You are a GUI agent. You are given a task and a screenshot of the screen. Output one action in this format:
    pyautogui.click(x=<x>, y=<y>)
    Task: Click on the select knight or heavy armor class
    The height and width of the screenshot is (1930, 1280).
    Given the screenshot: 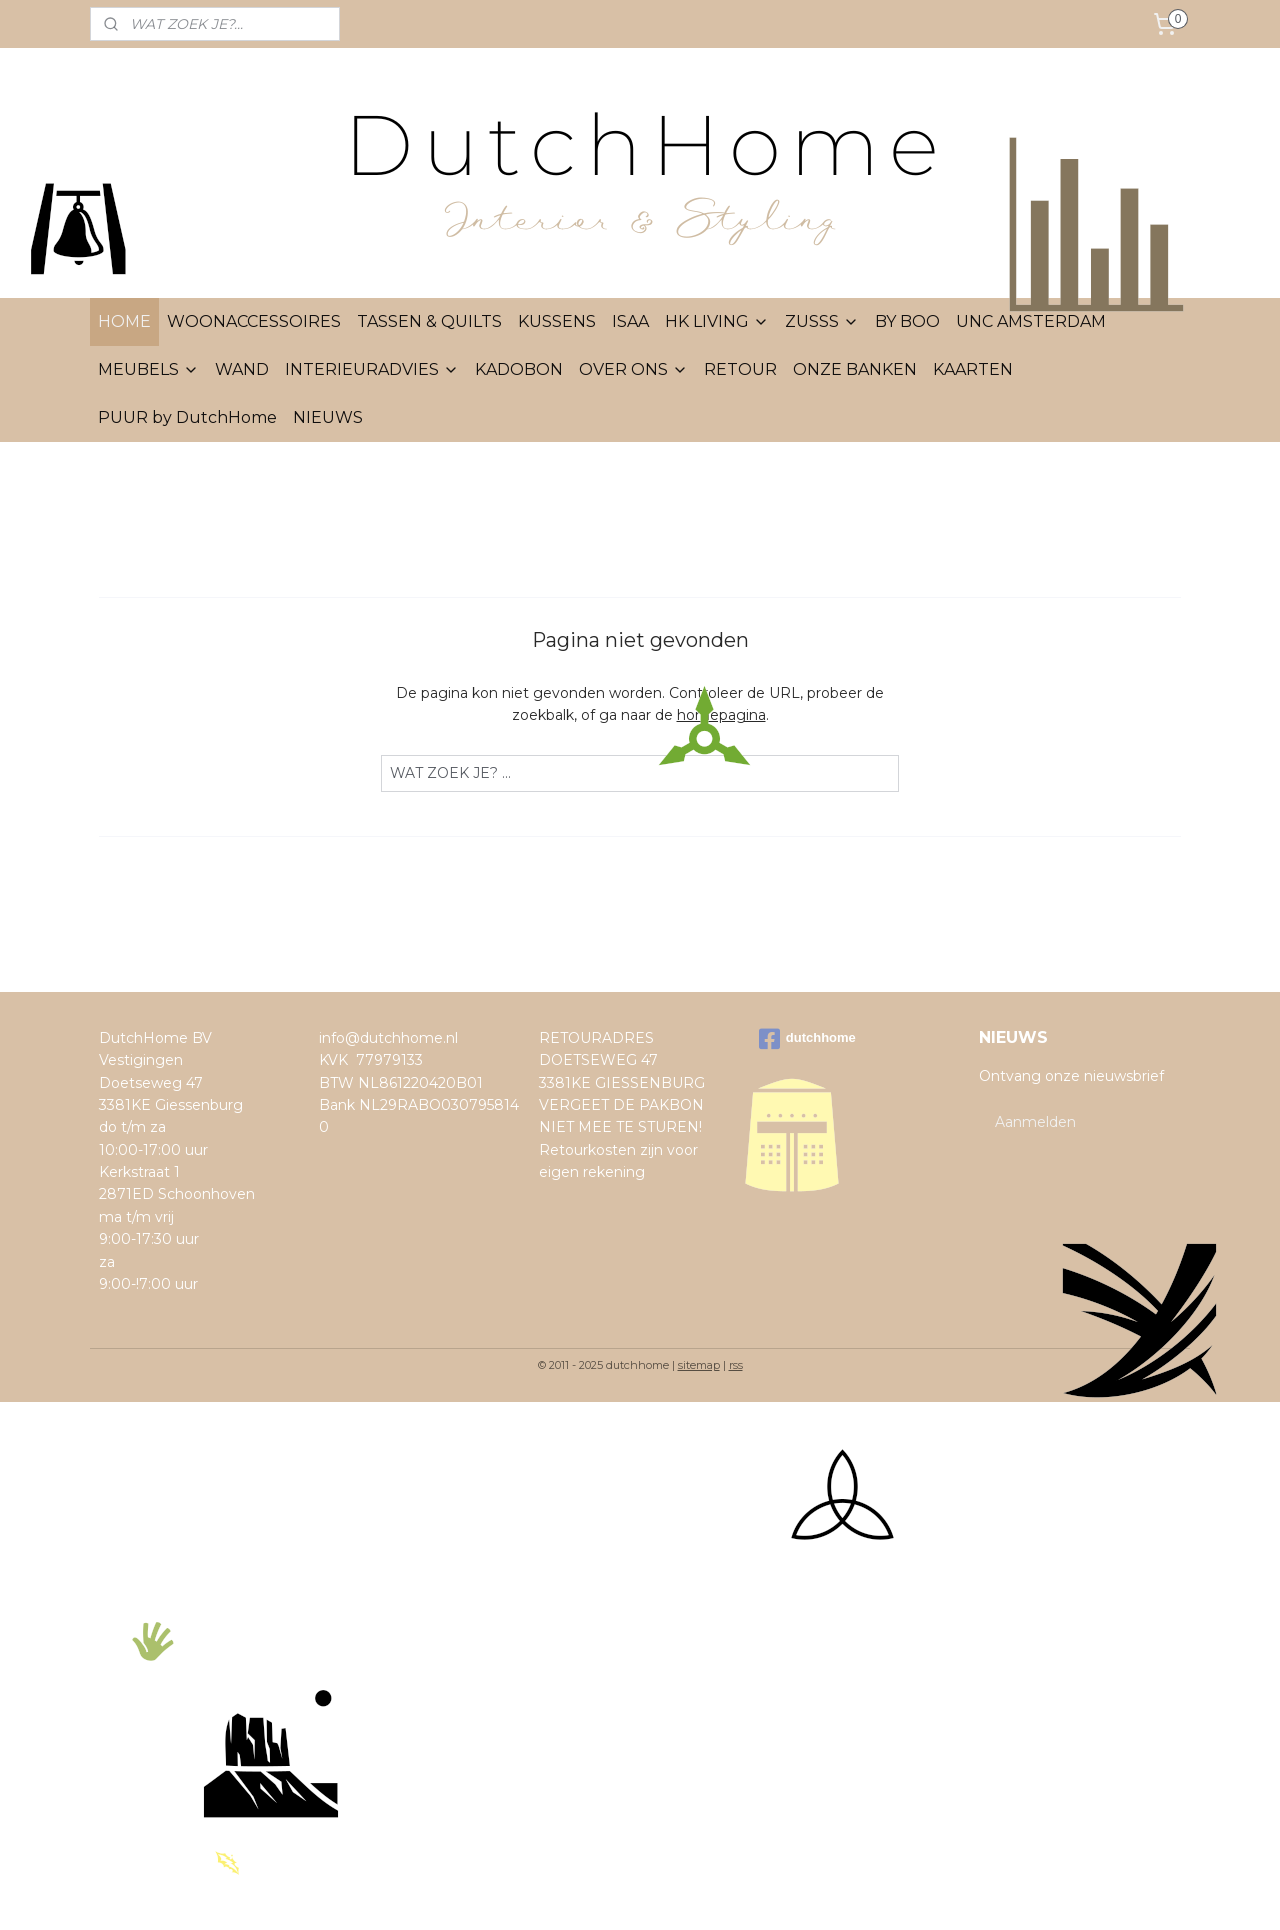 What is the action you would take?
    pyautogui.click(x=792, y=1137)
    